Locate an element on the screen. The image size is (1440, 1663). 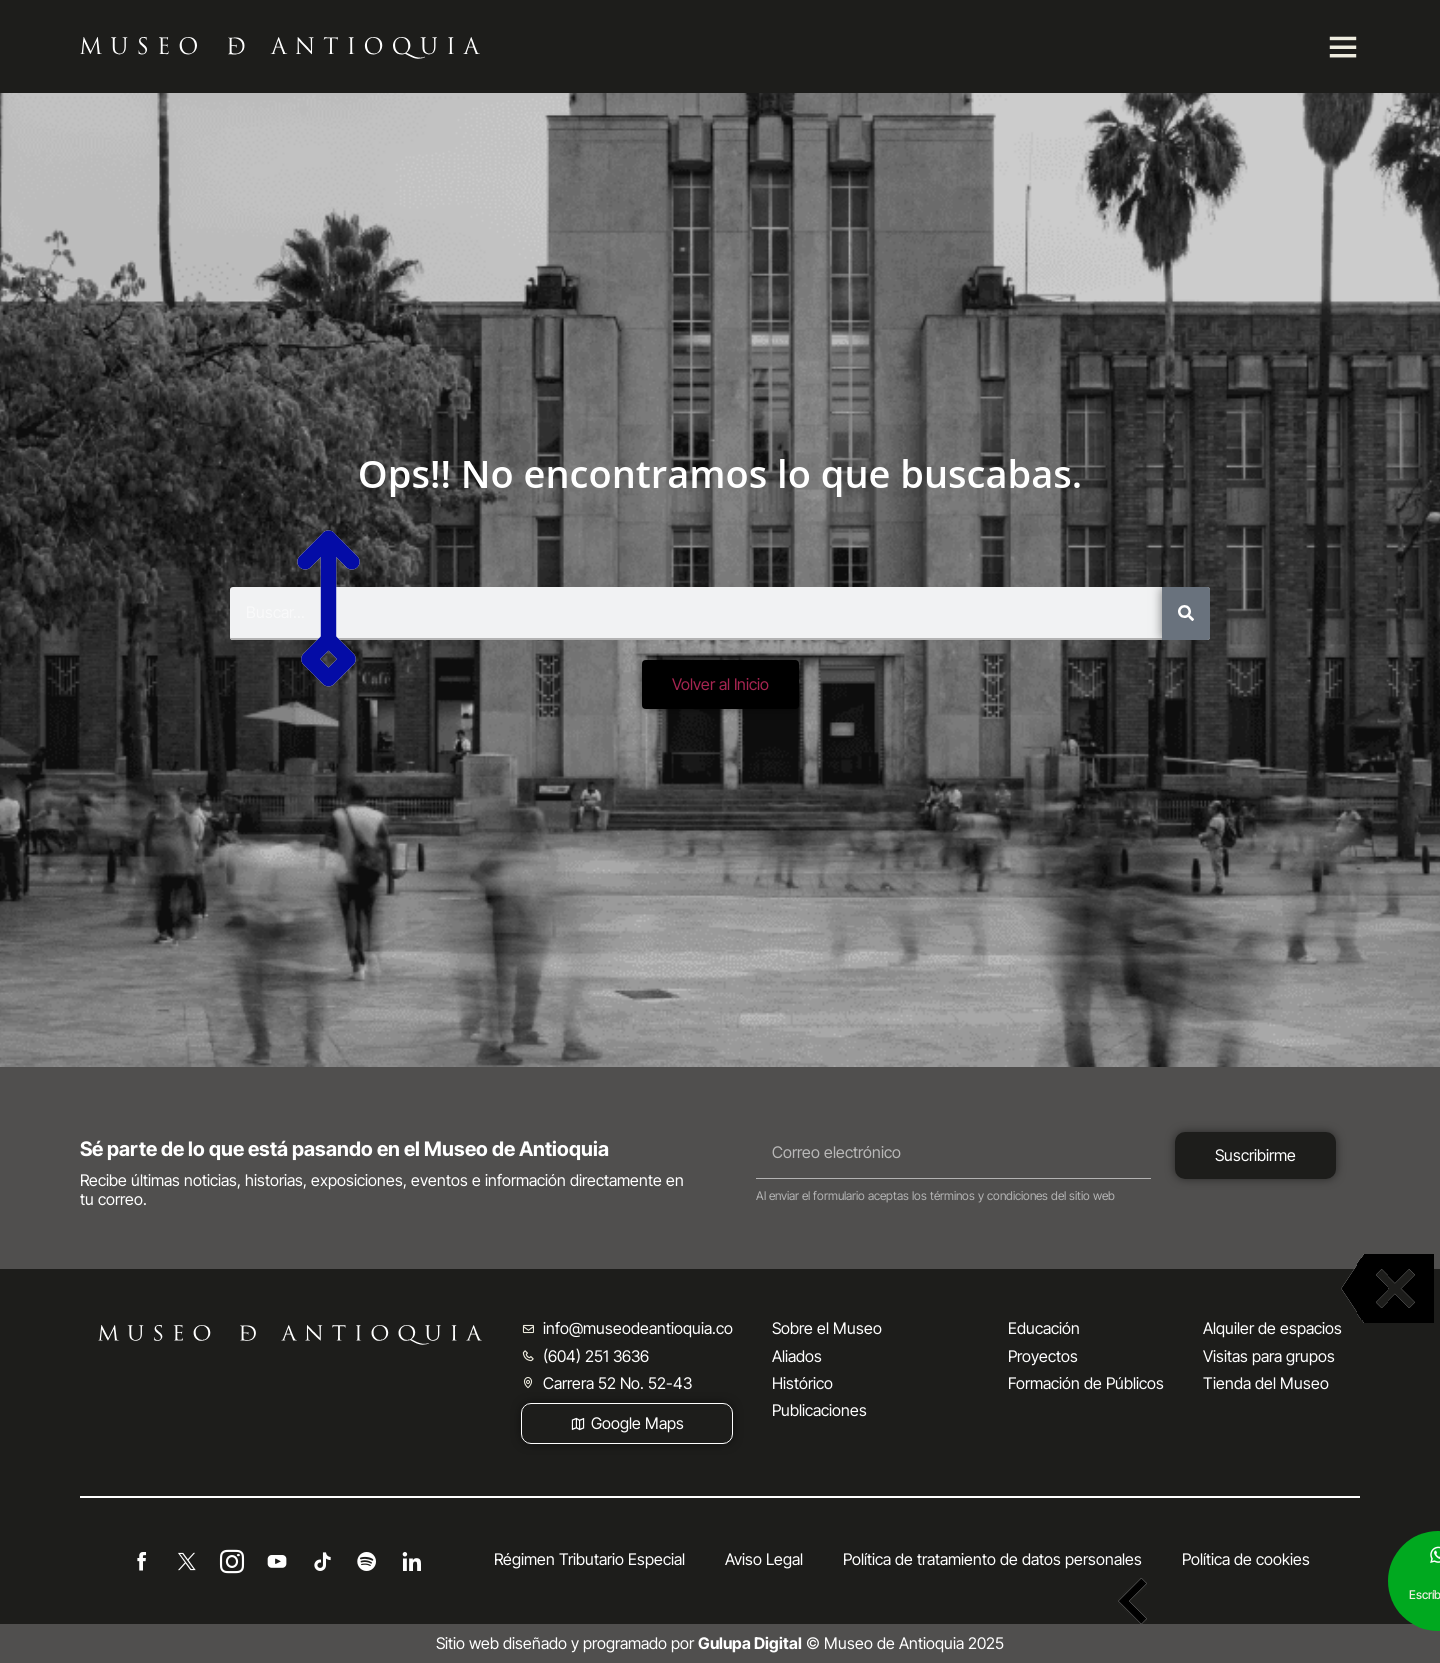
move item up in priority or order is located at coordinates (328, 608).